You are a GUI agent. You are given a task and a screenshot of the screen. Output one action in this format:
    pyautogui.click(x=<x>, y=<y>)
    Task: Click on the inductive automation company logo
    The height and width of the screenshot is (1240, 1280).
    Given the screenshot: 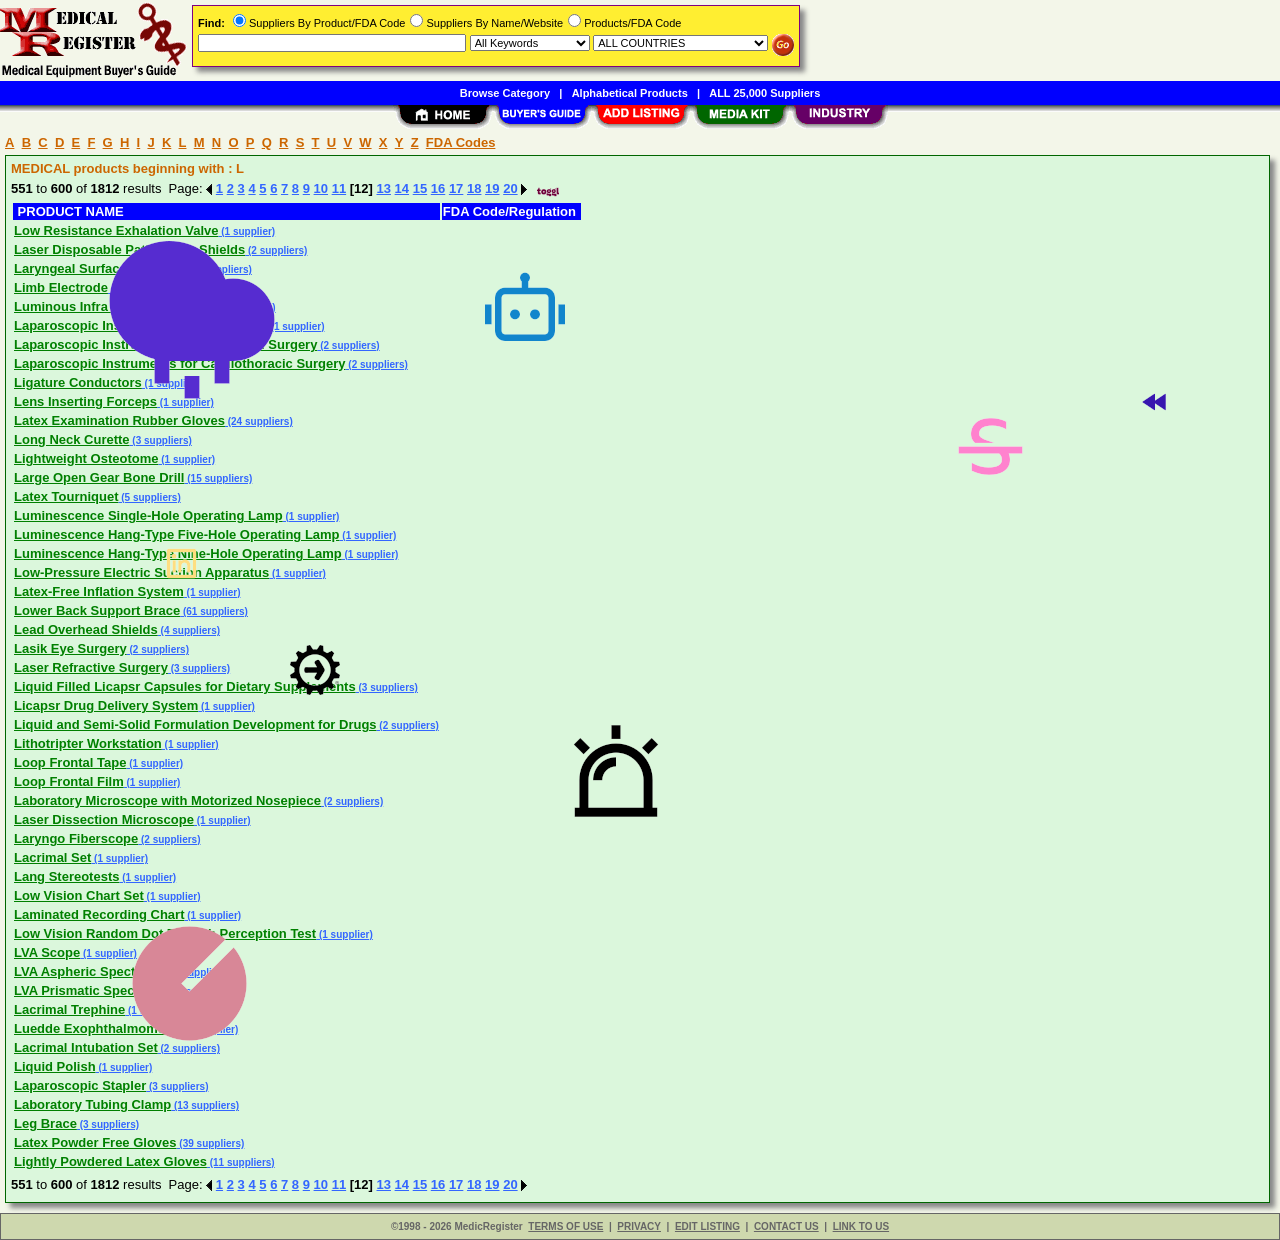 What is the action you would take?
    pyautogui.click(x=315, y=670)
    